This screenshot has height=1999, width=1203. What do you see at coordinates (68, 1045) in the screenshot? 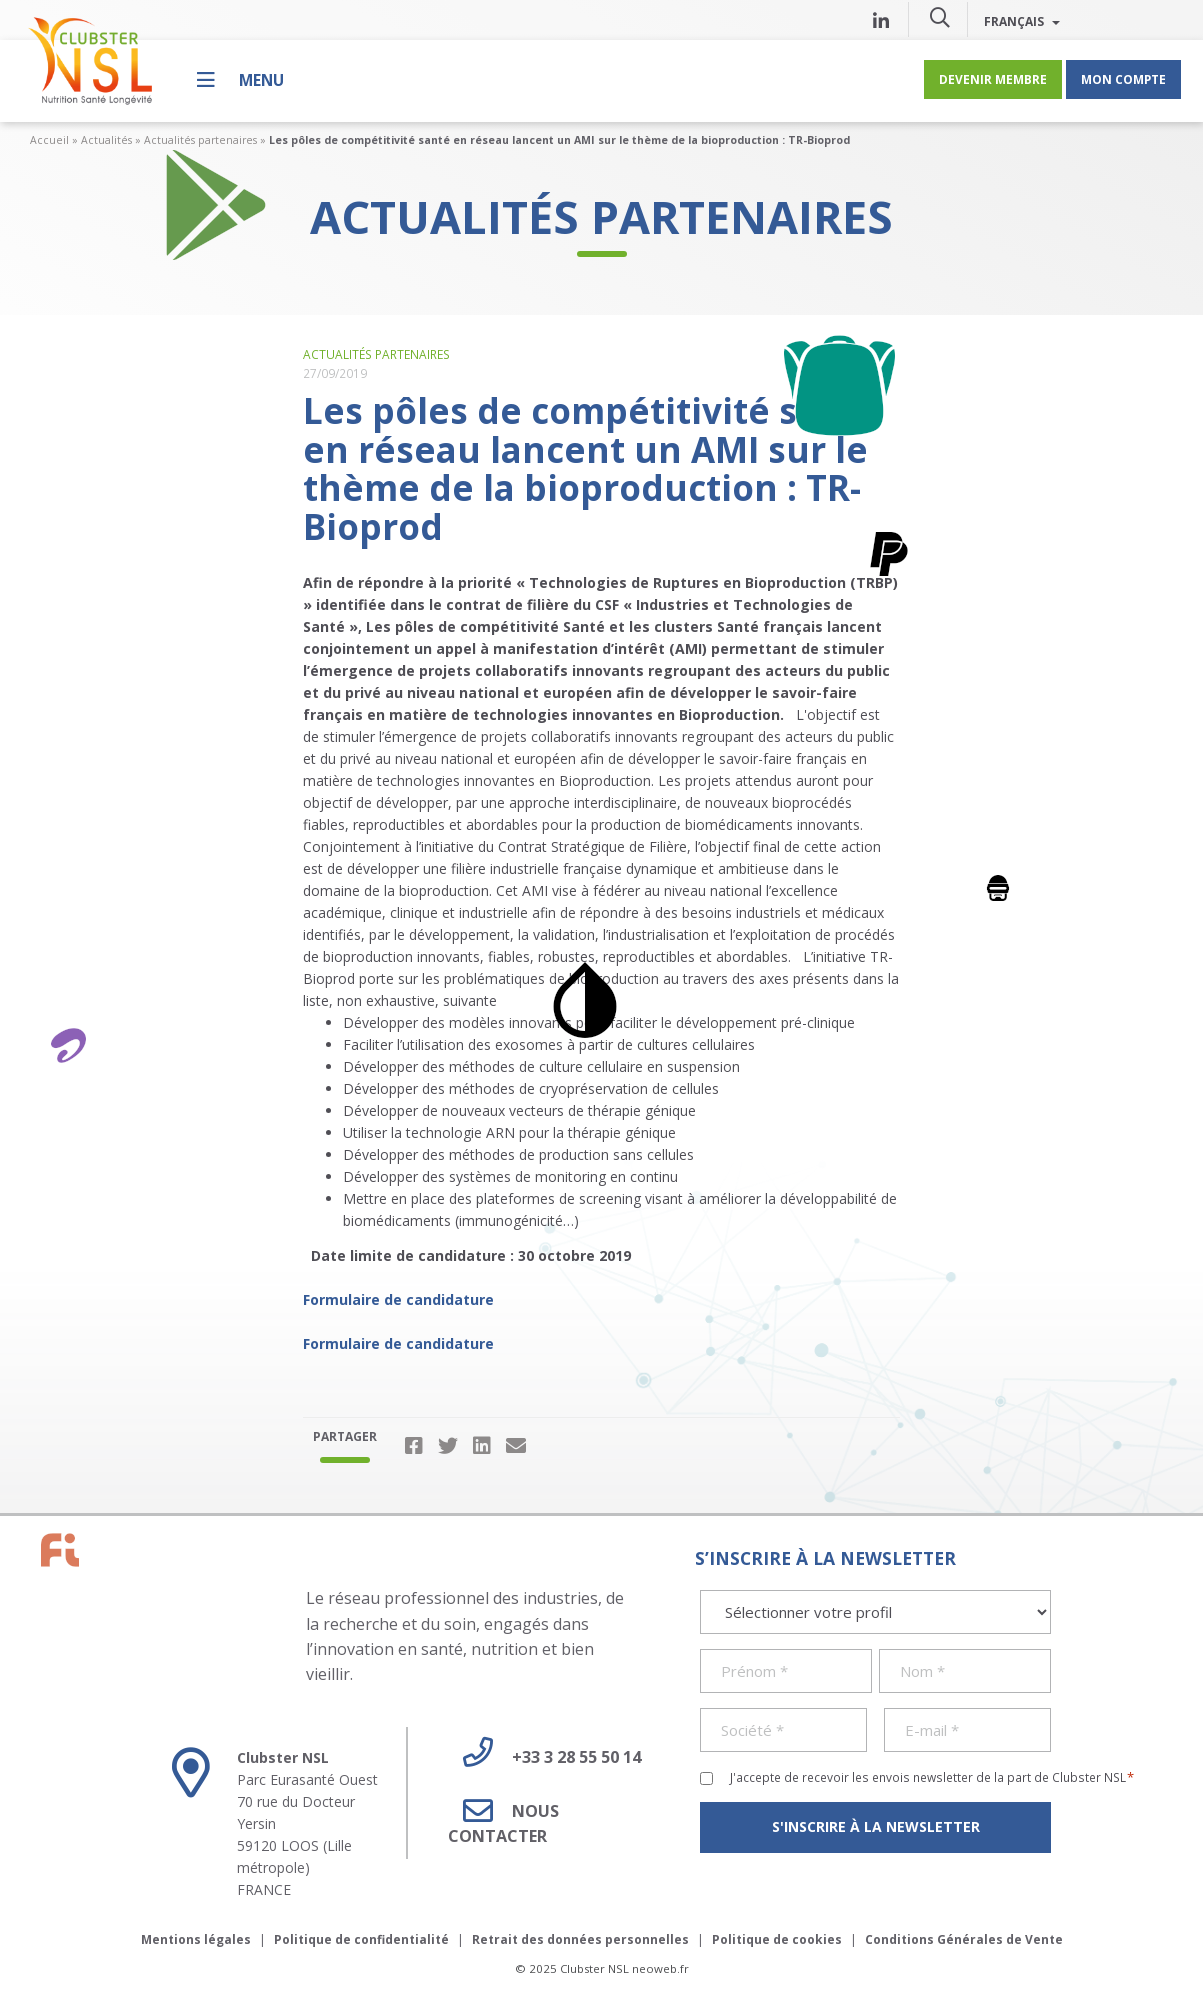
I see `airtel app or service` at bounding box center [68, 1045].